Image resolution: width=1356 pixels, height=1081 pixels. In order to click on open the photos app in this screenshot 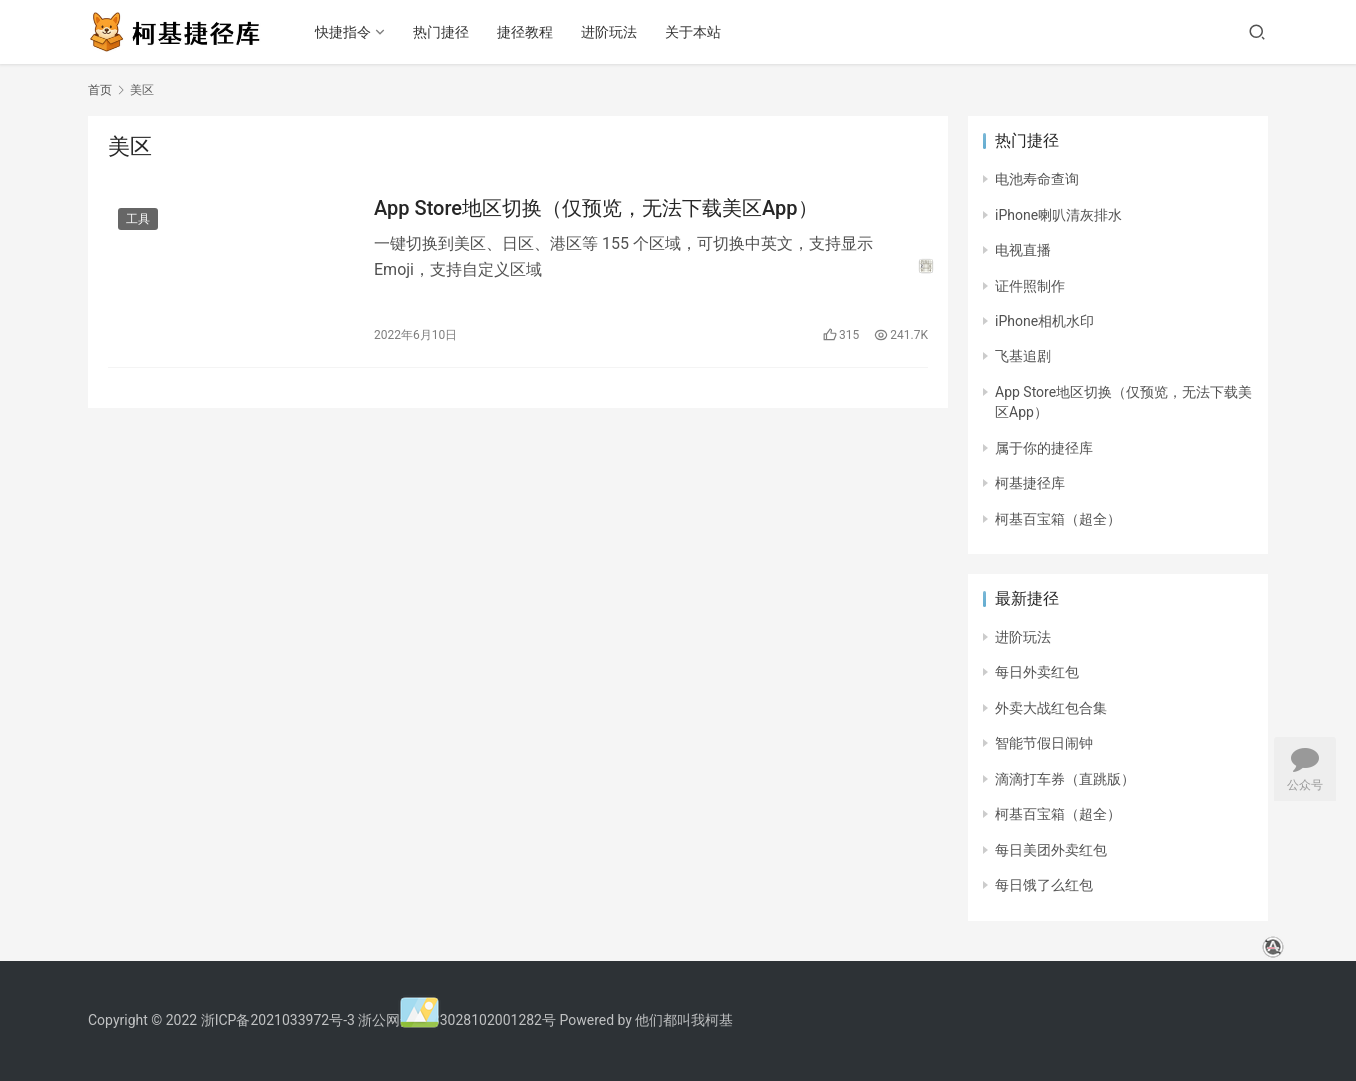, I will do `click(419, 1012)`.